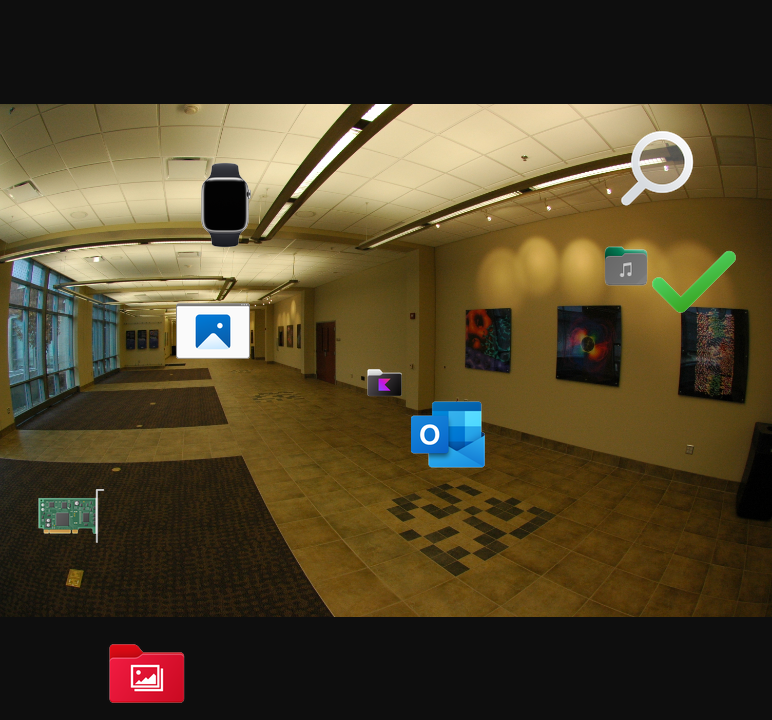 The width and height of the screenshot is (772, 720). I want to click on open your music folder, so click(626, 266).